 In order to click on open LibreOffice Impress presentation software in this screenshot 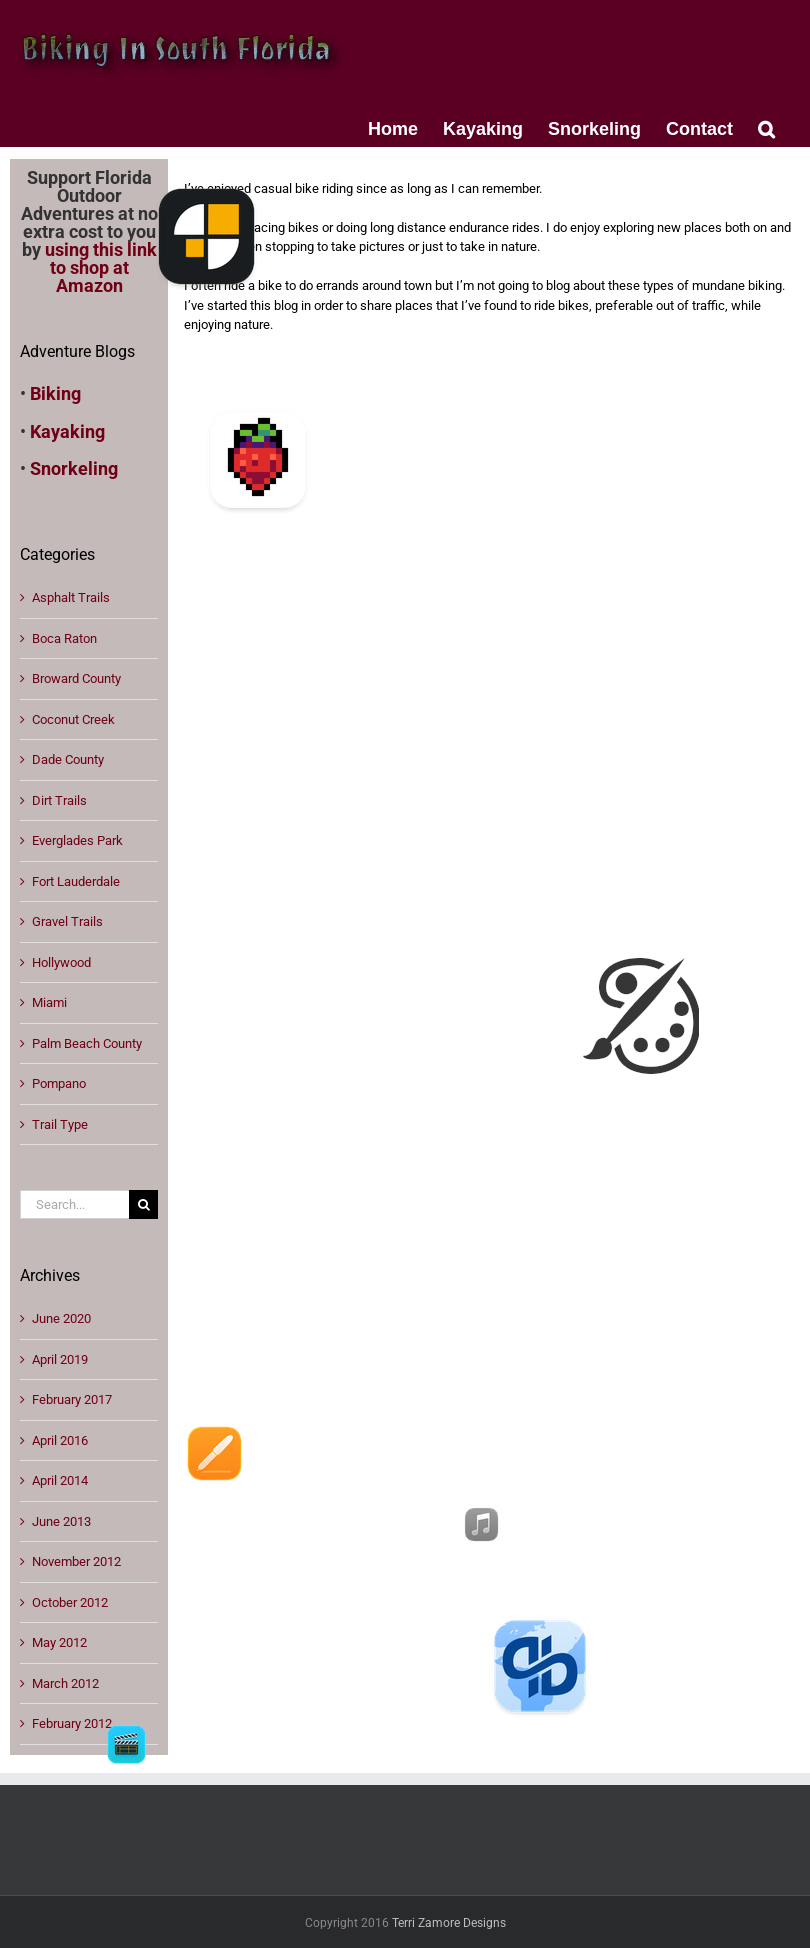, I will do `click(214, 1453)`.